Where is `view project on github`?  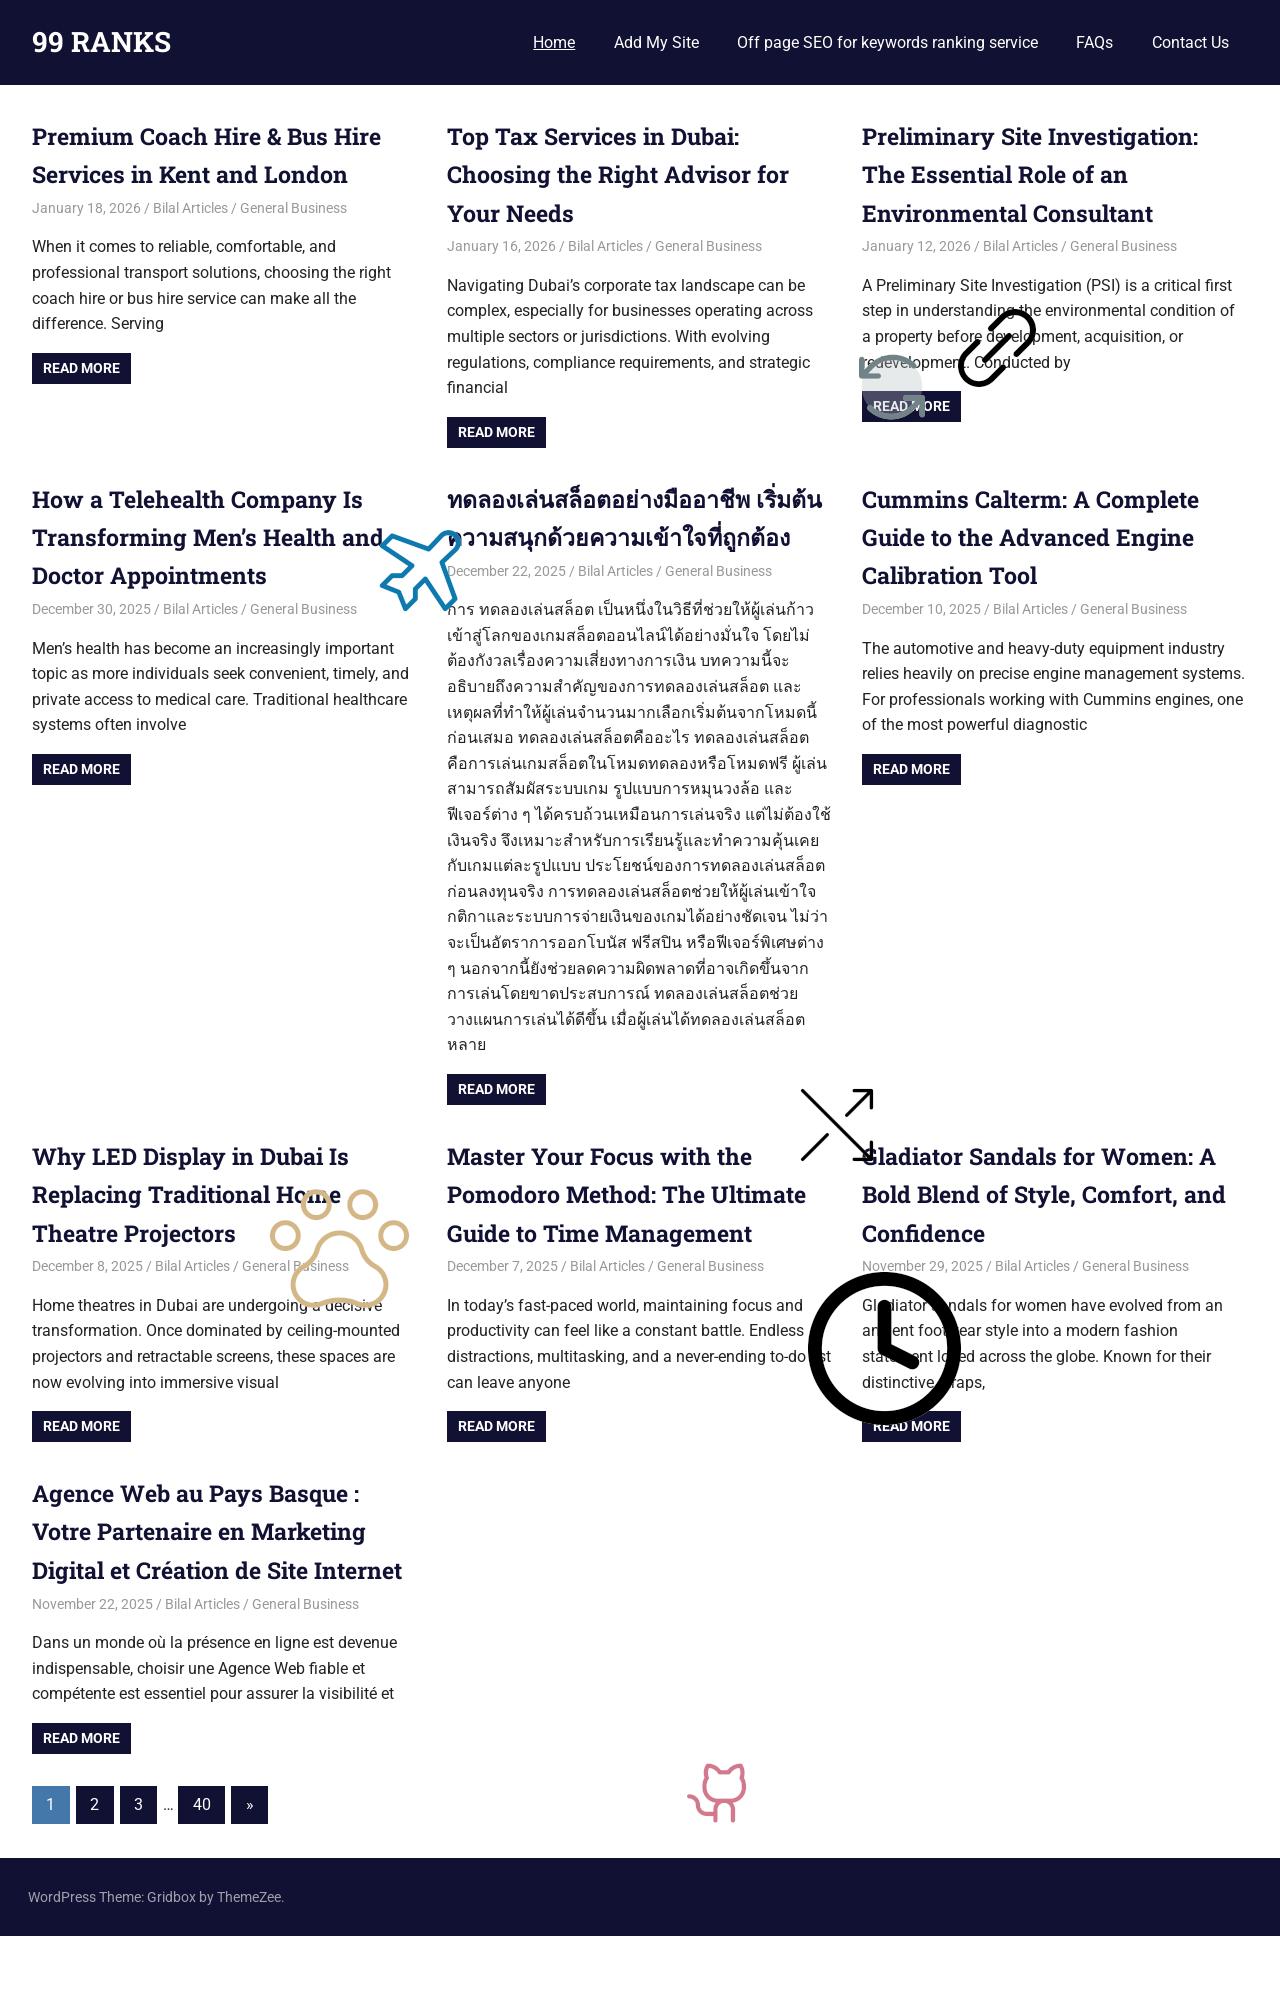 view project on github is located at coordinates (722, 1792).